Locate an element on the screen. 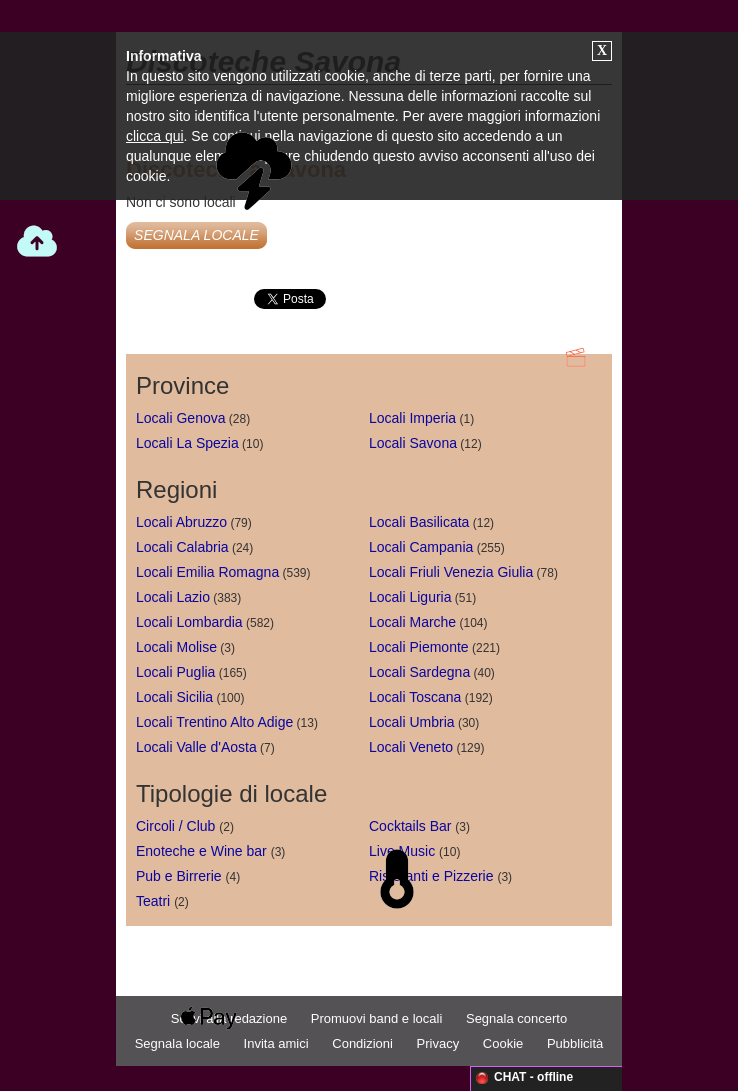 The image size is (738, 1091). indicates thunderstorm weather conditions is located at coordinates (254, 170).